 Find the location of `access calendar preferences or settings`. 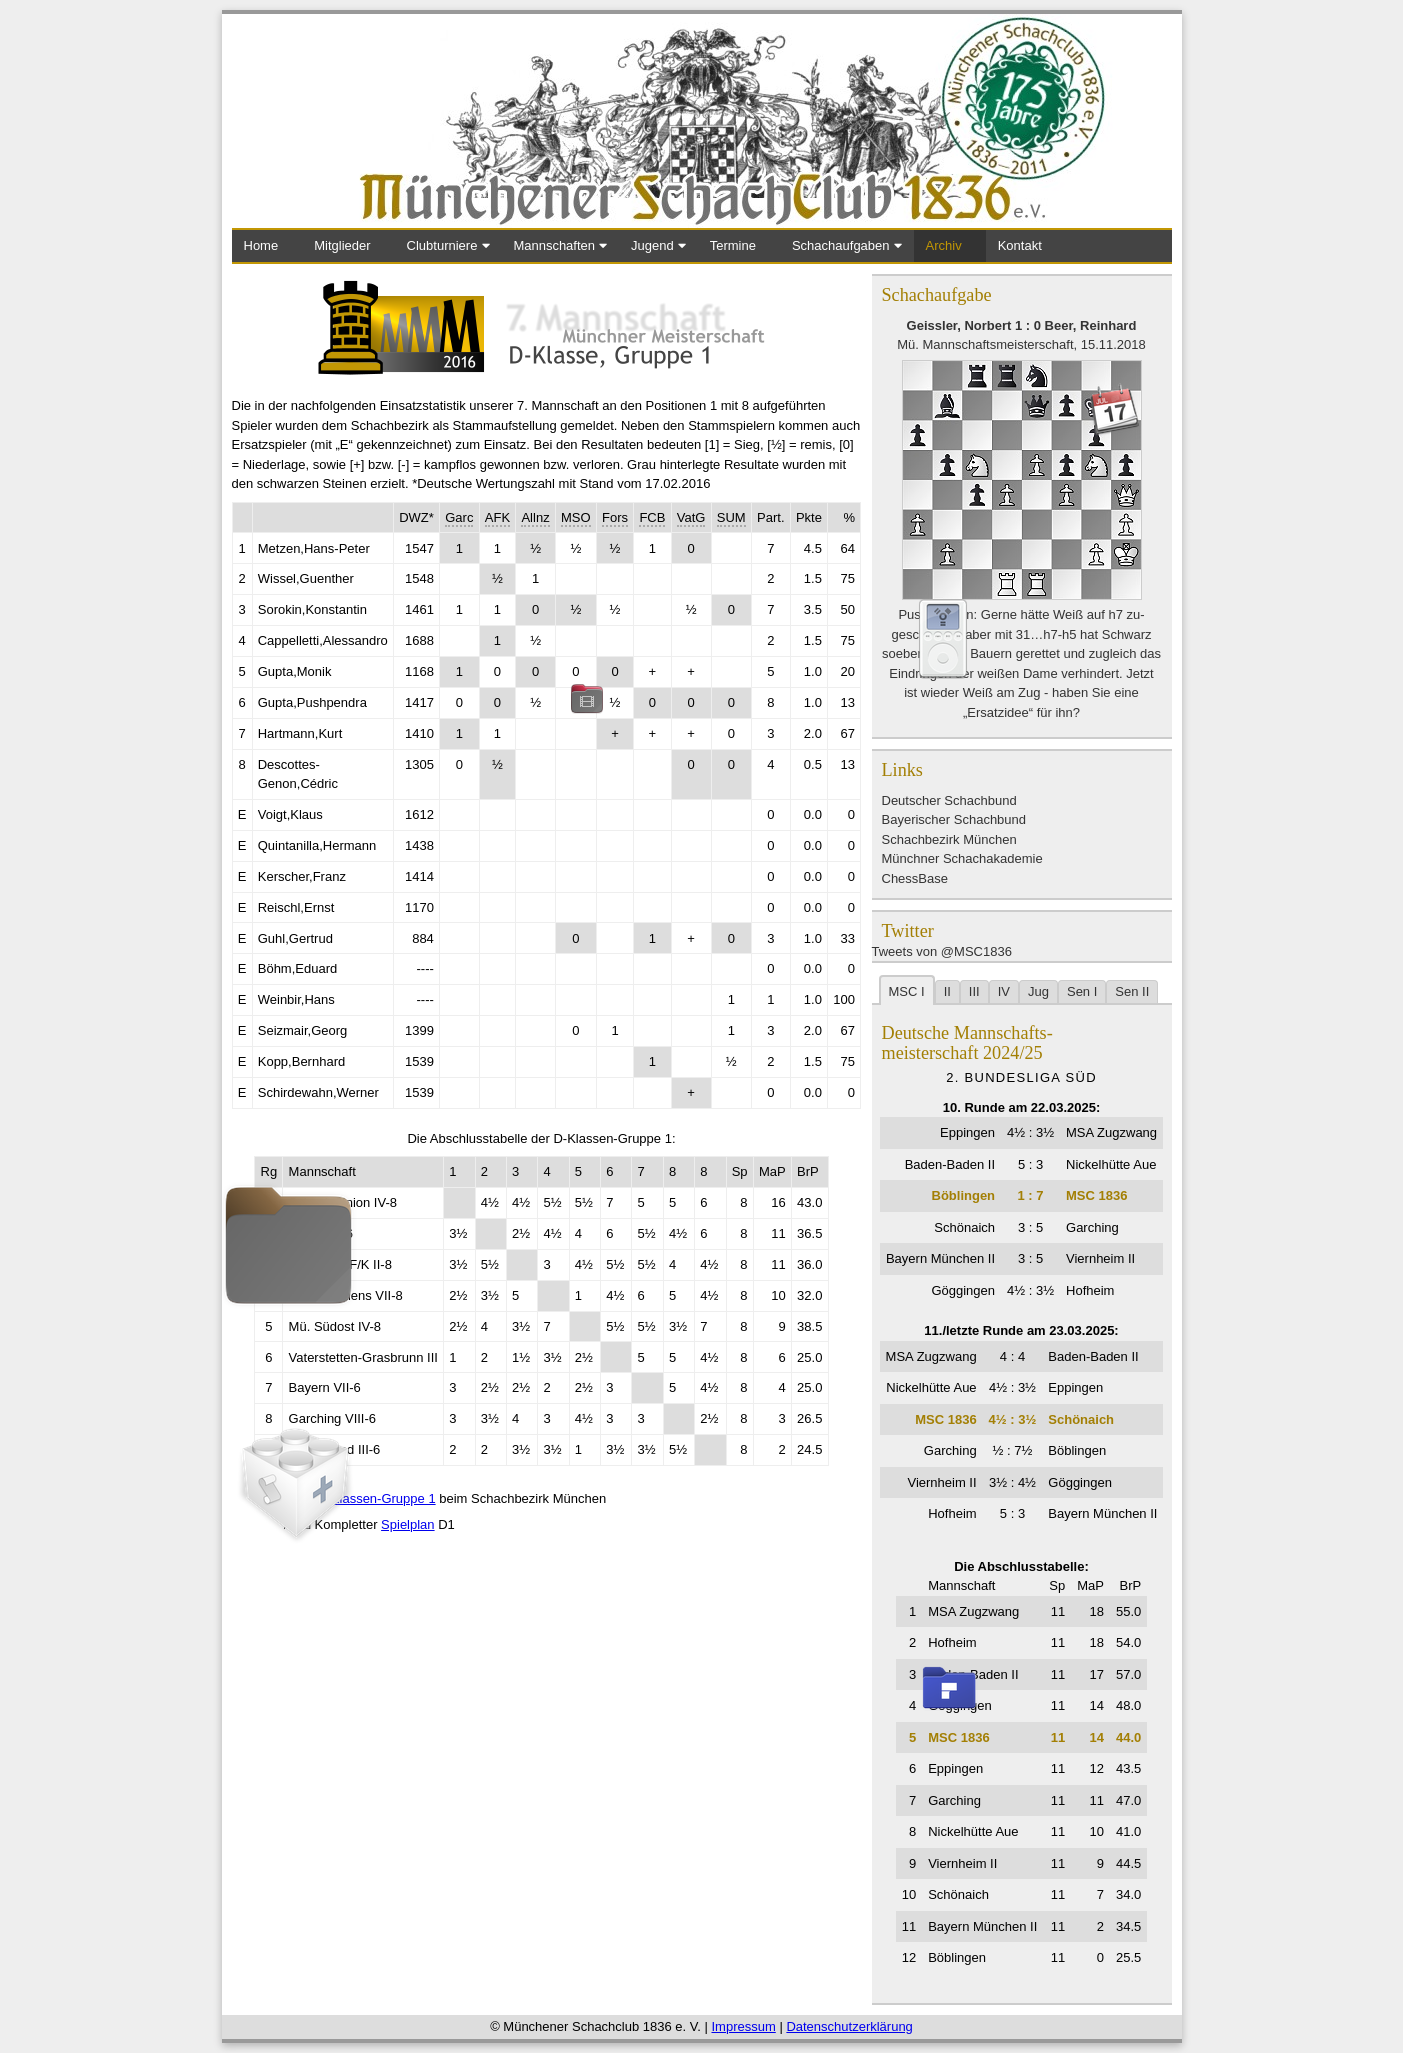

access calendar preferences or settings is located at coordinates (1115, 410).